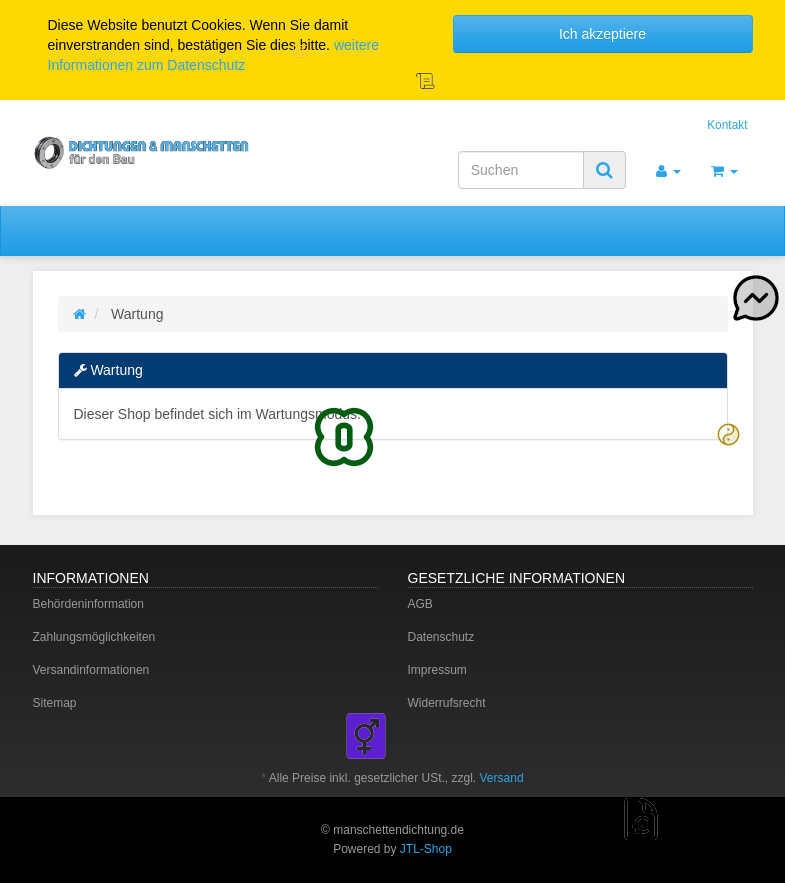  Describe the element at coordinates (756, 298) in the screenshot. I see `open facebook messenger` at that location.